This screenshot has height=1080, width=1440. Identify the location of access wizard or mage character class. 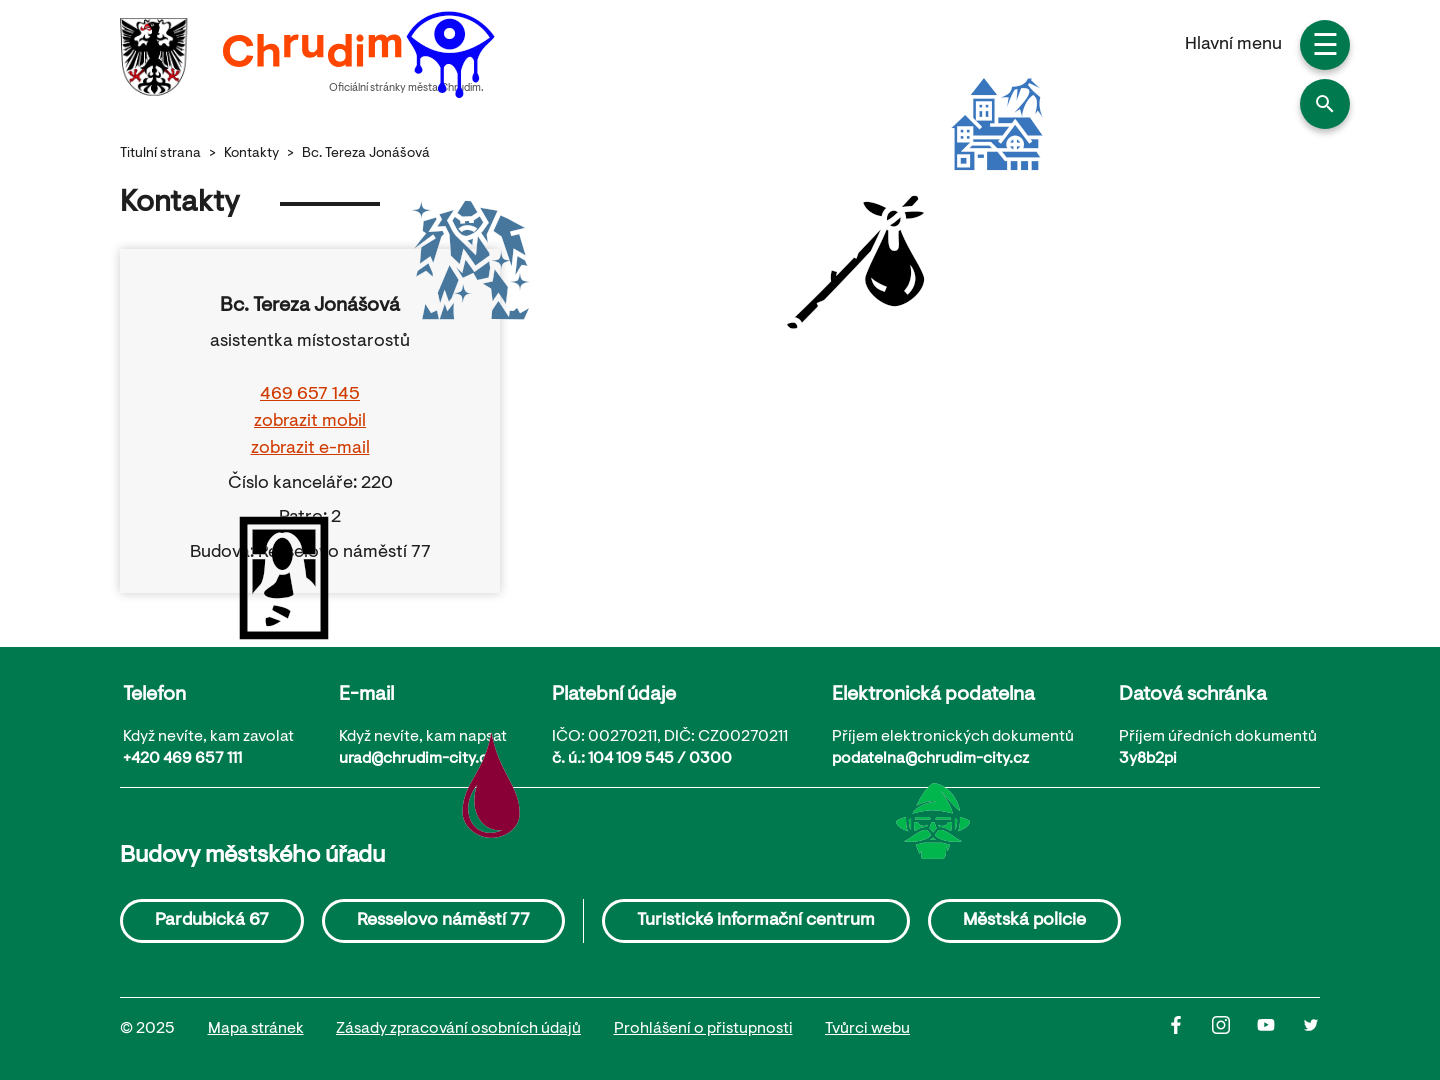
(933, 821).